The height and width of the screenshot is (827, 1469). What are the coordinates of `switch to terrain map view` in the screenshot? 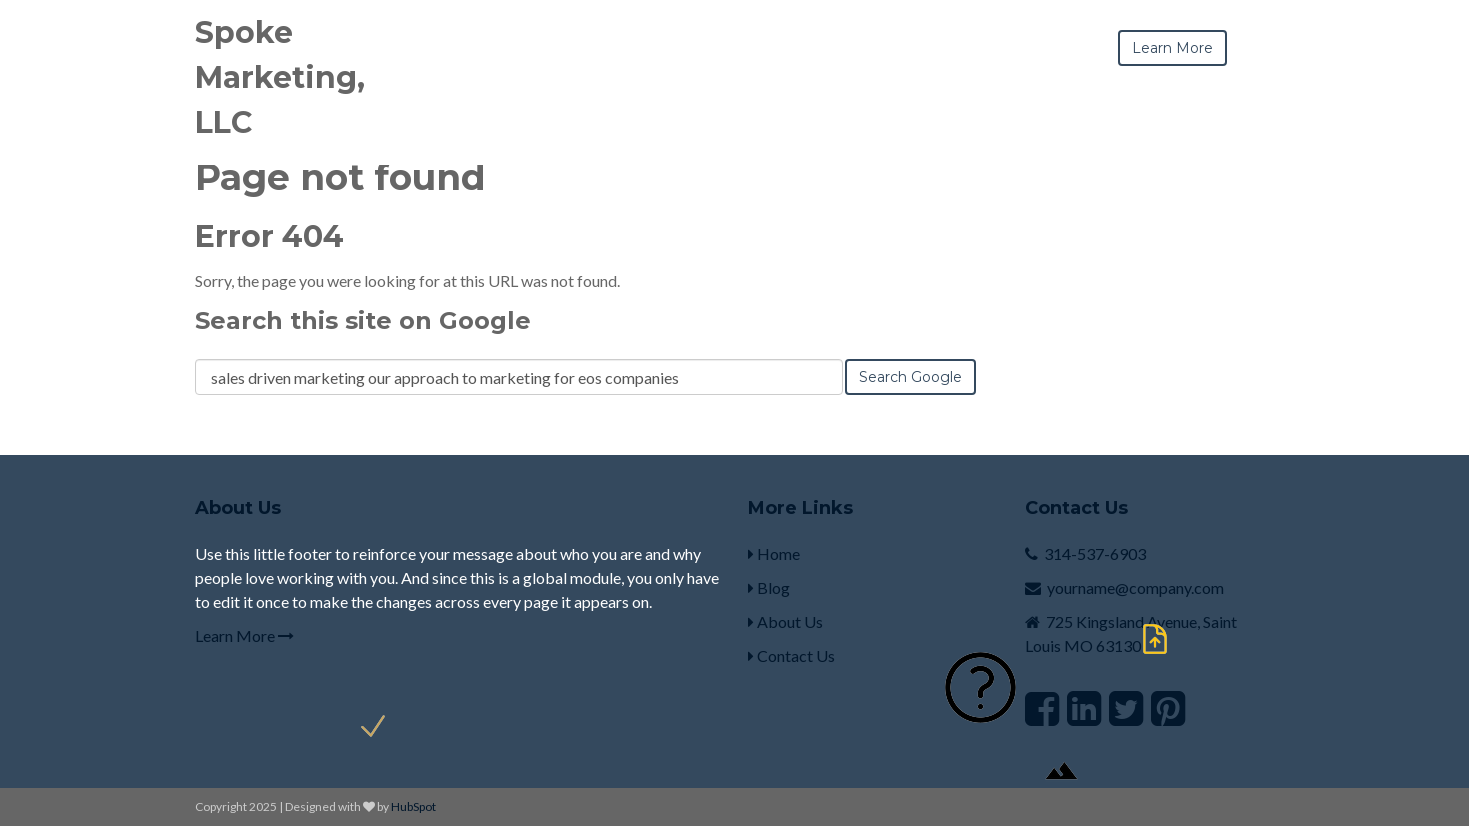 It's located at (1061, 770).